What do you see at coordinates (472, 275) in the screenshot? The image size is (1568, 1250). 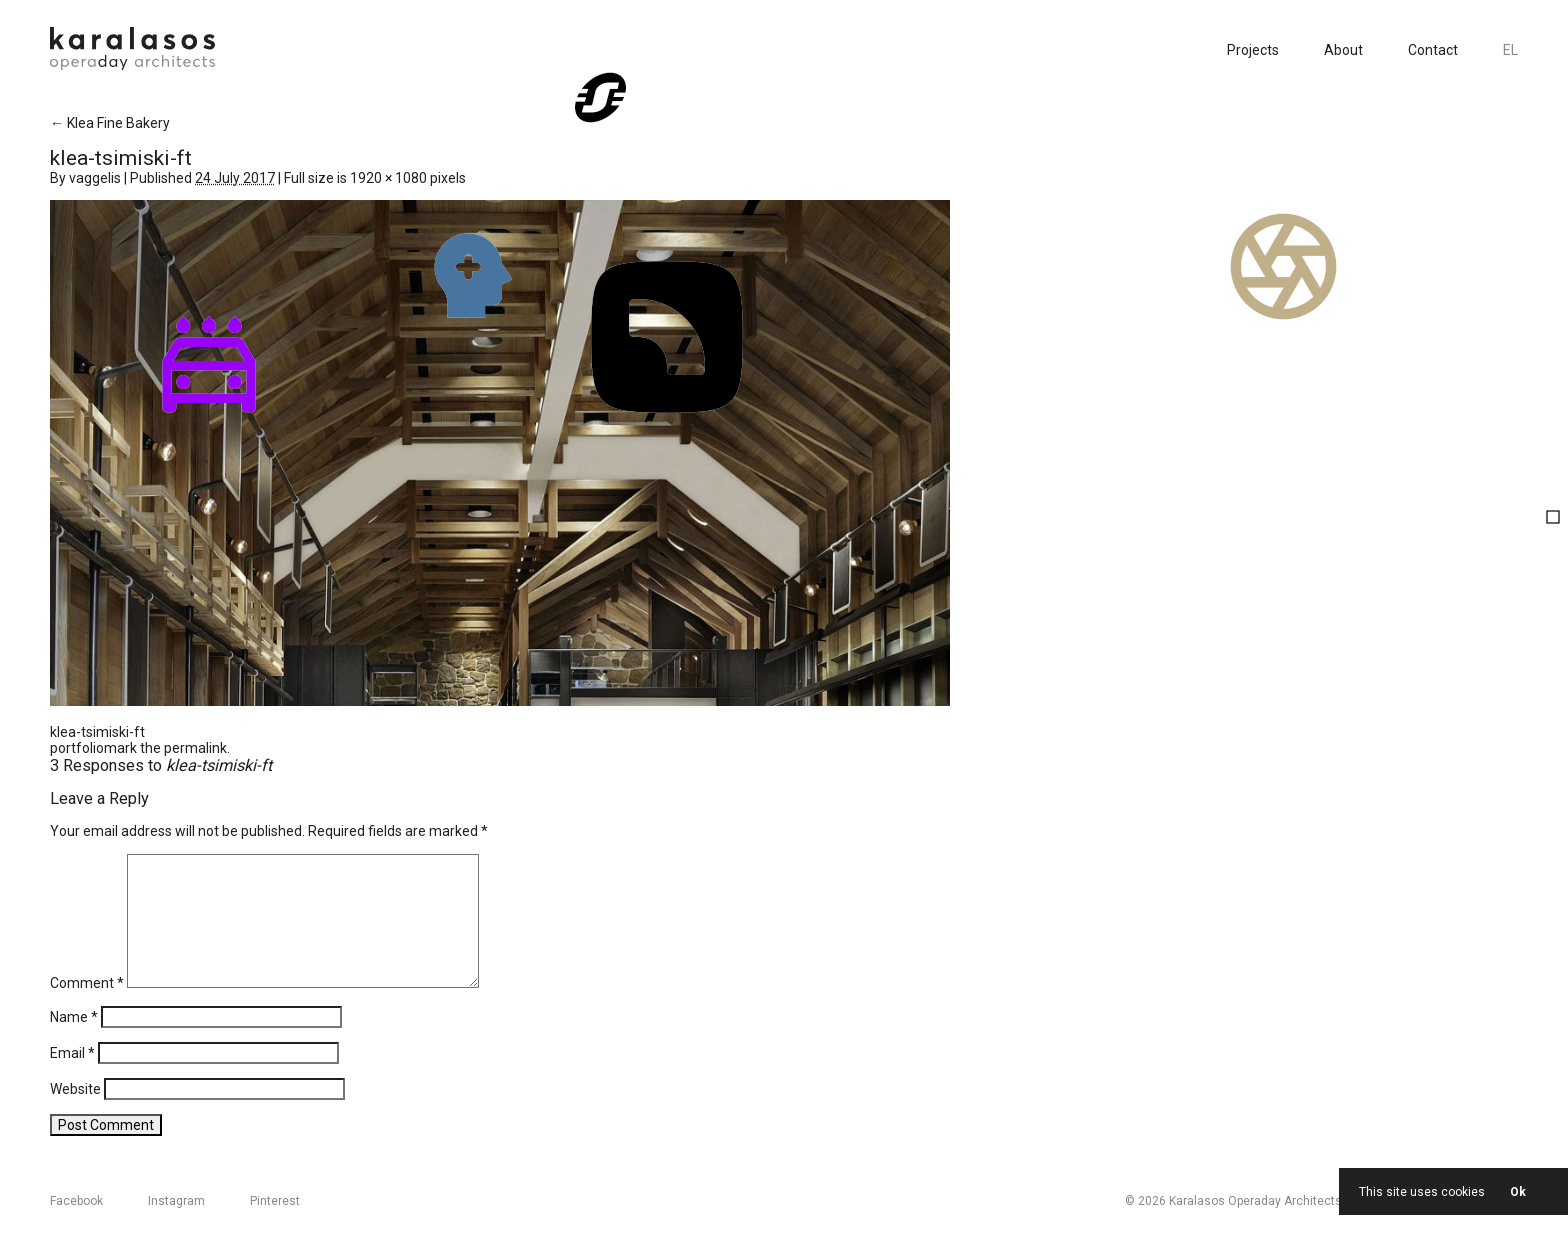 I see `access mental health resources` at bounding box center [472, 275].